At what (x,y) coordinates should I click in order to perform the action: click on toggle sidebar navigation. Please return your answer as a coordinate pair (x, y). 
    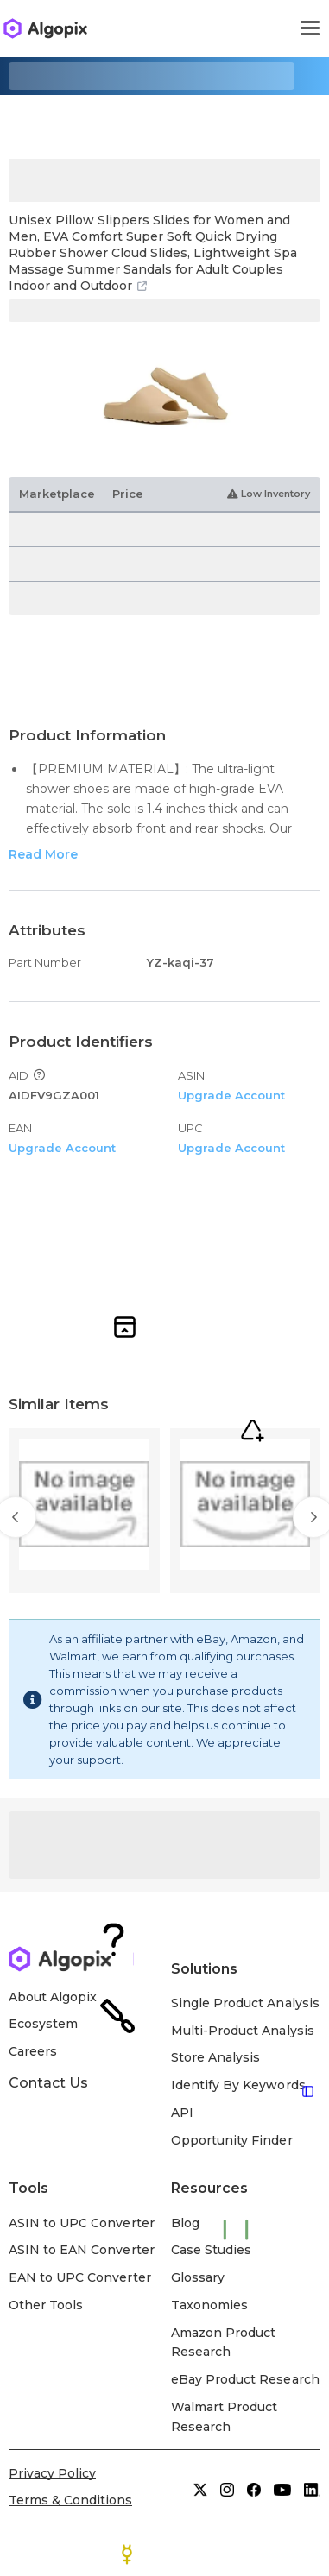
    Looking at the image, I should click on (307, 2091).